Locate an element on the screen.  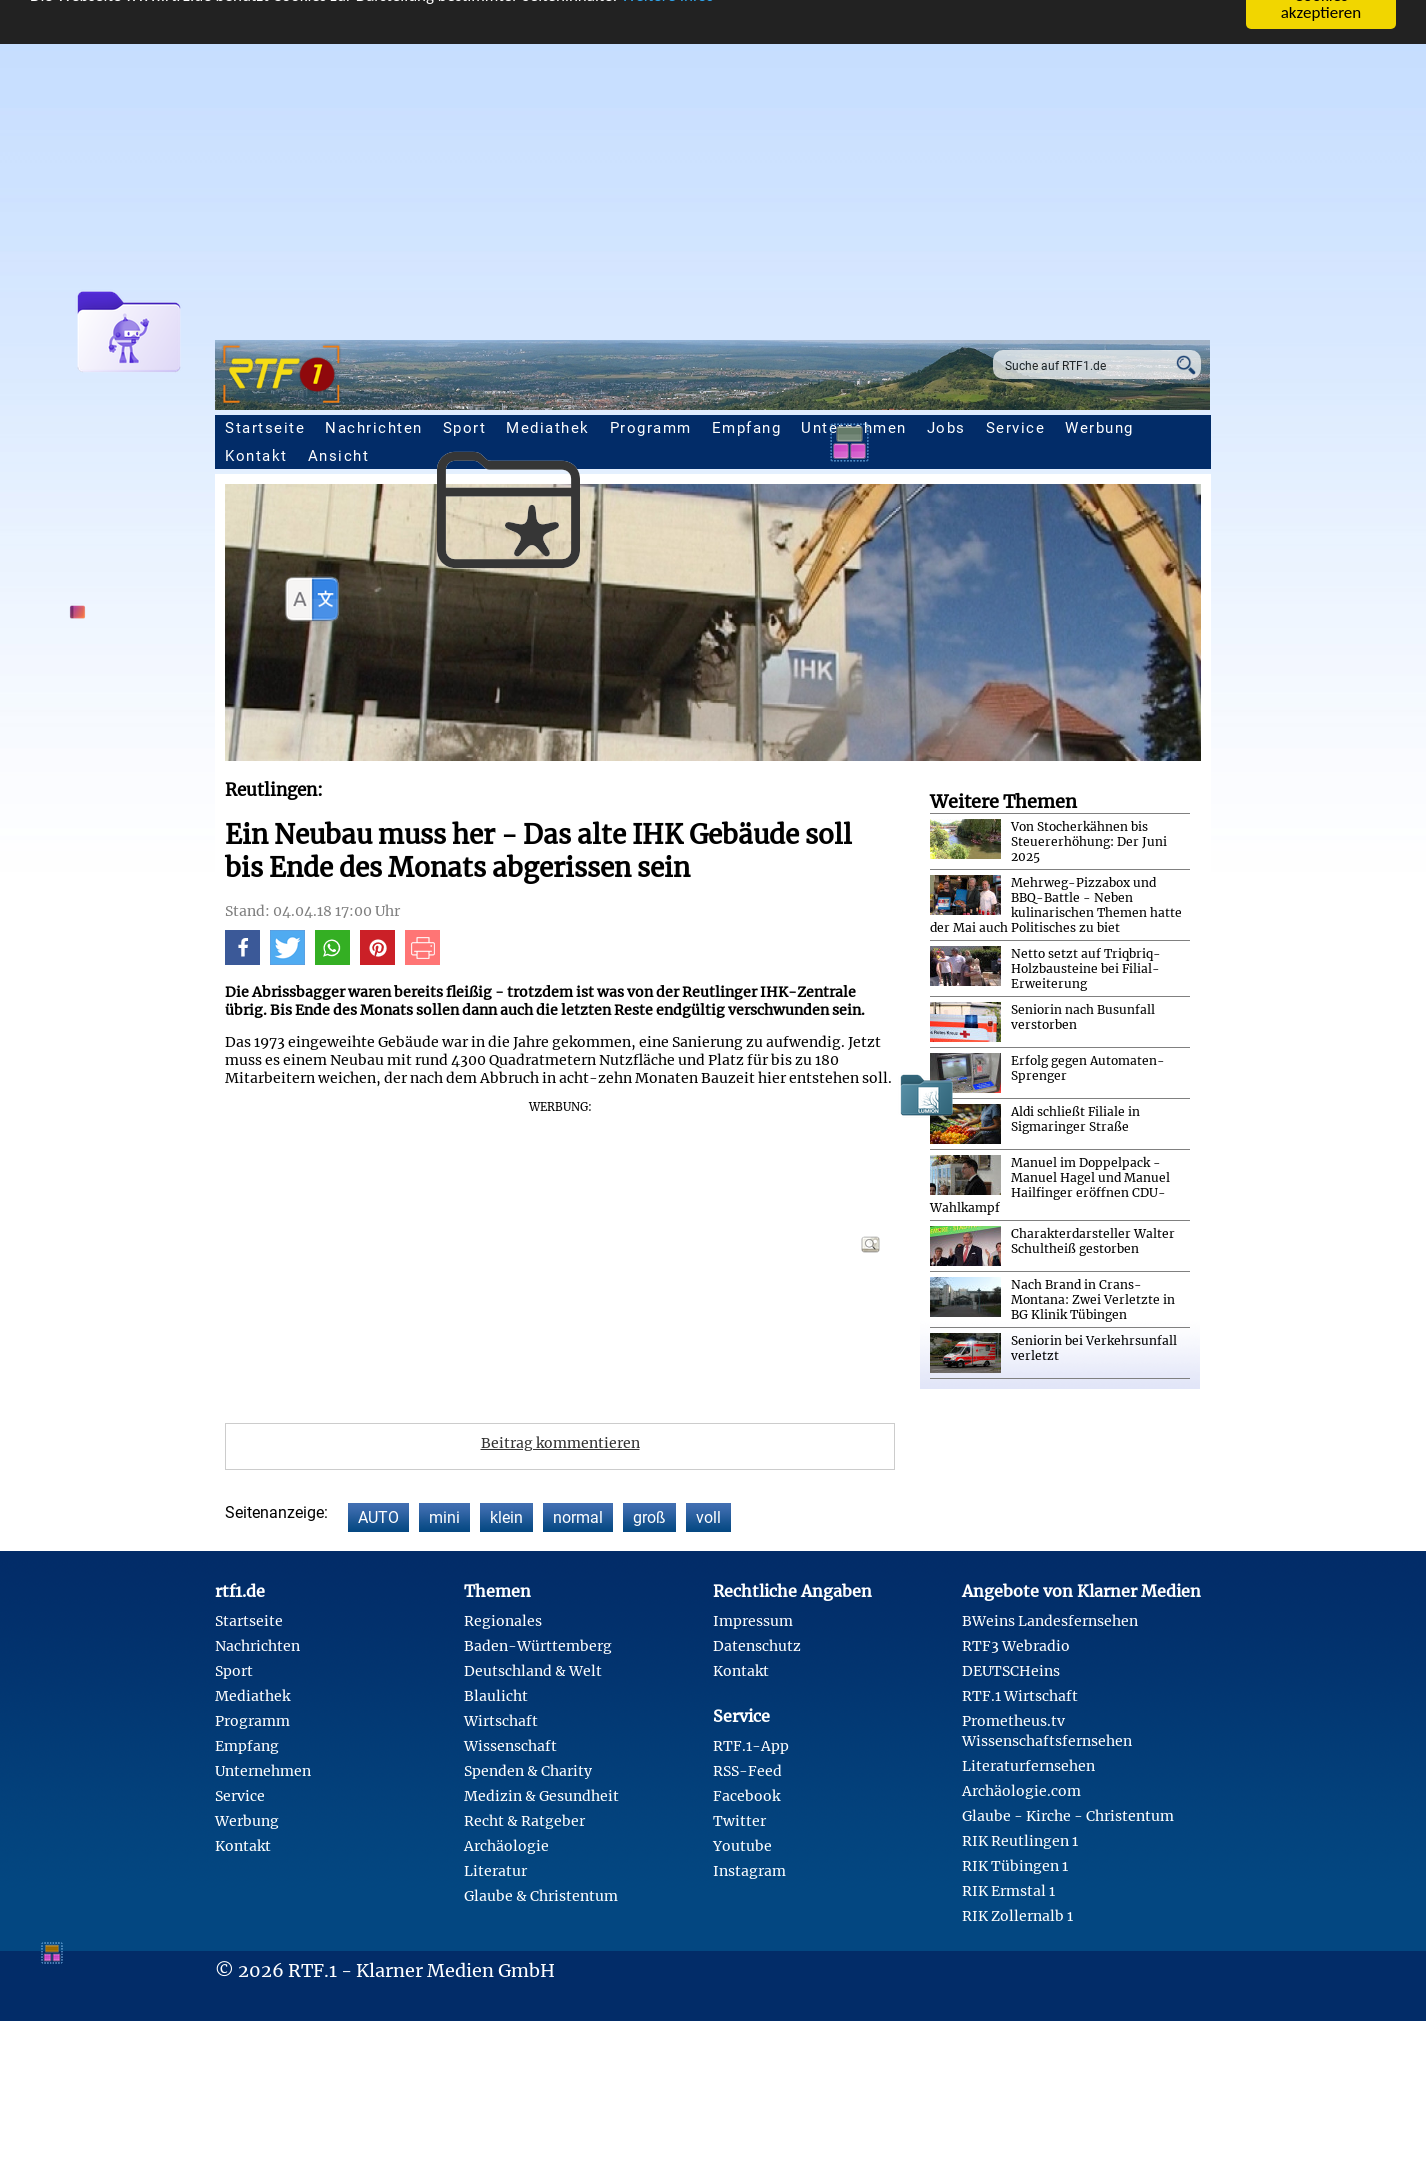
open sparkleshare folder is located at coordinates (508, 505).